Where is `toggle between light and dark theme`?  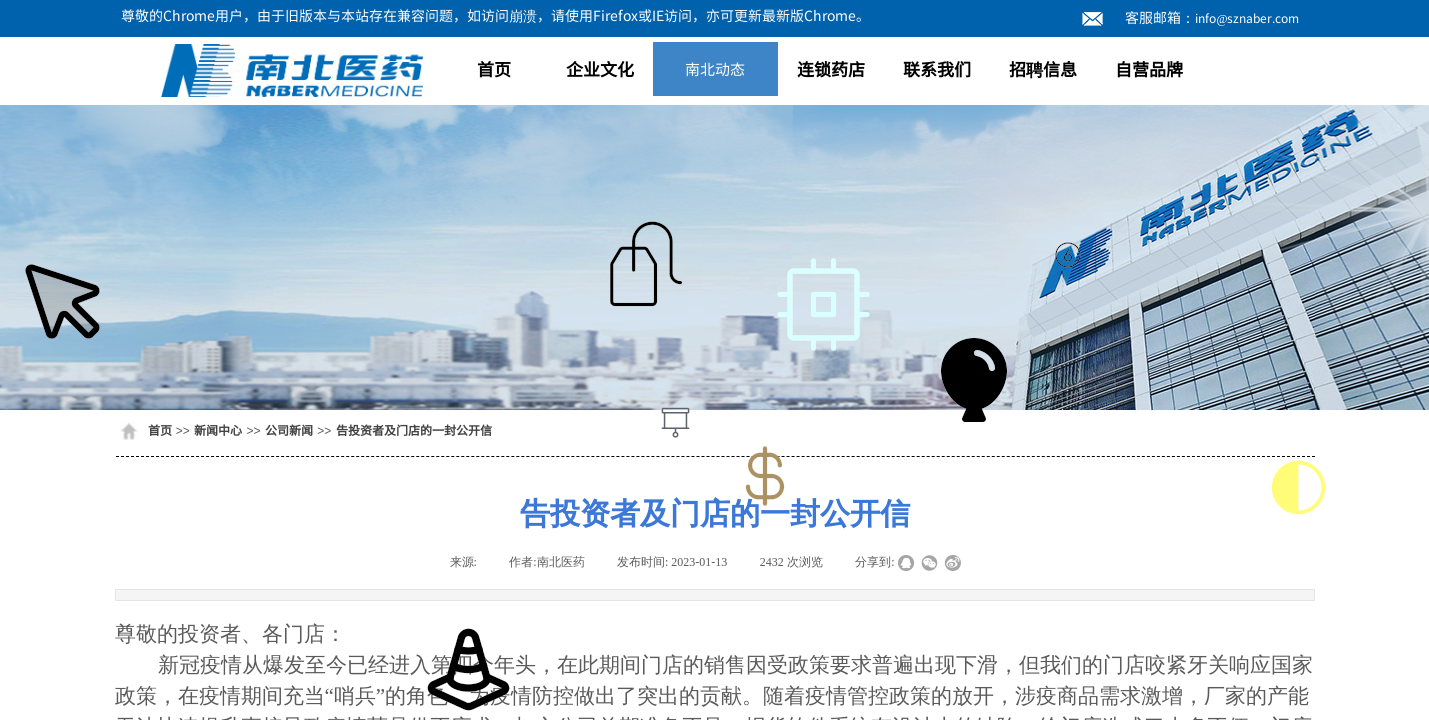
toggle between light and dark theme is located at coordinates (1298, 487).